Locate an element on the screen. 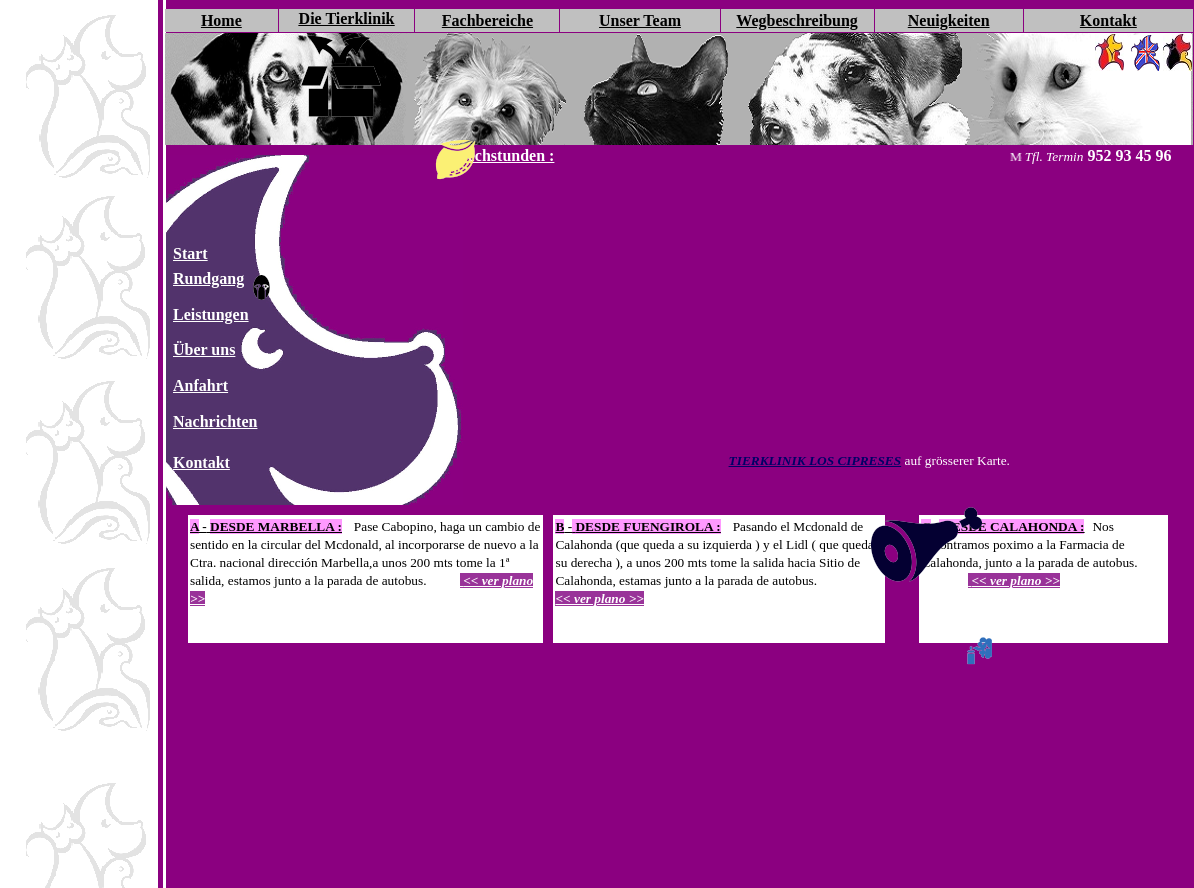  indicates a citrus or lemon-flavored item is located at coordinates (455, 159).